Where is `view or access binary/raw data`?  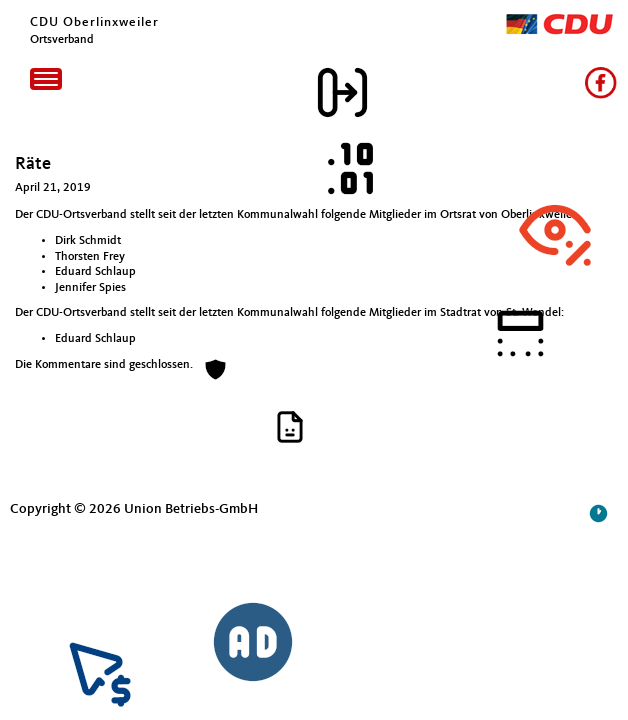
view or access binary/raw data is located at coordinates (350, 168).